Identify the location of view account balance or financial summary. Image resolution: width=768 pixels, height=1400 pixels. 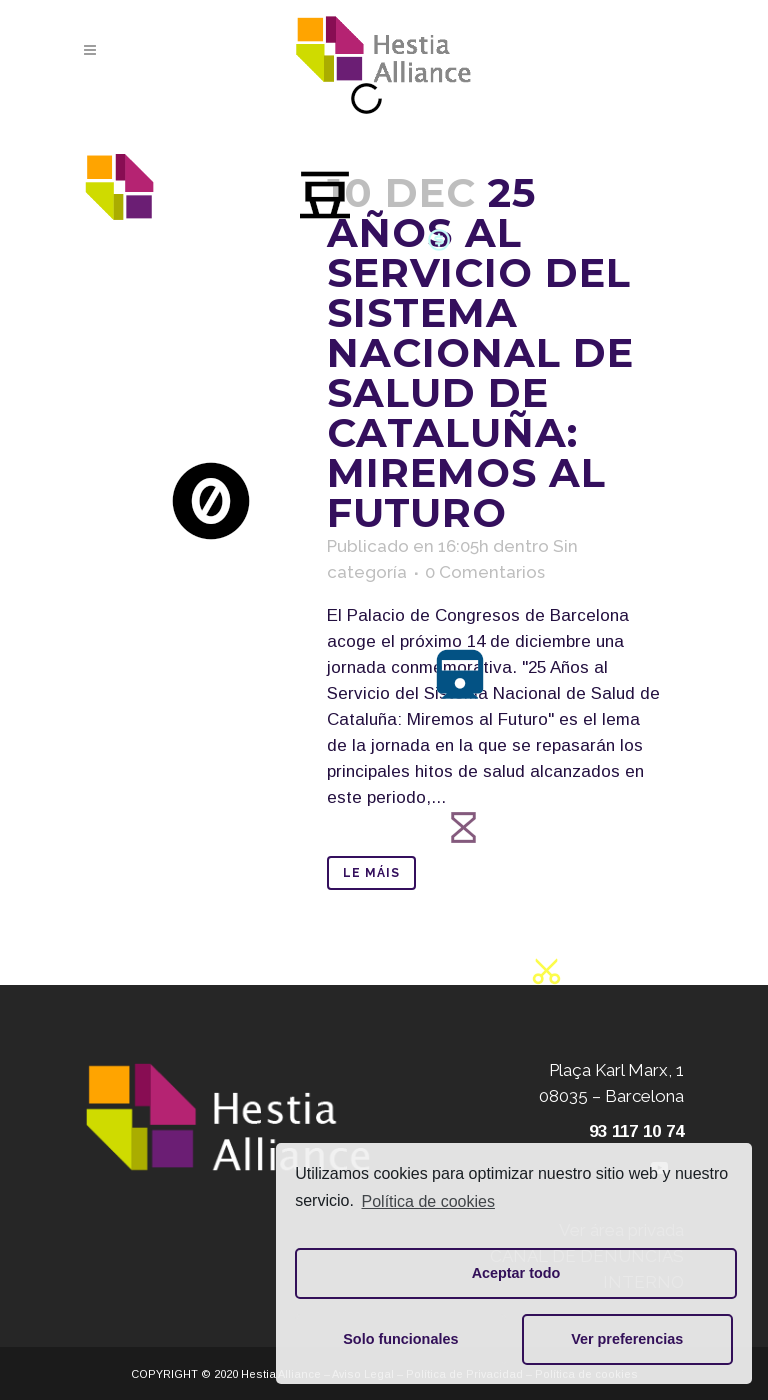
(439, 240).